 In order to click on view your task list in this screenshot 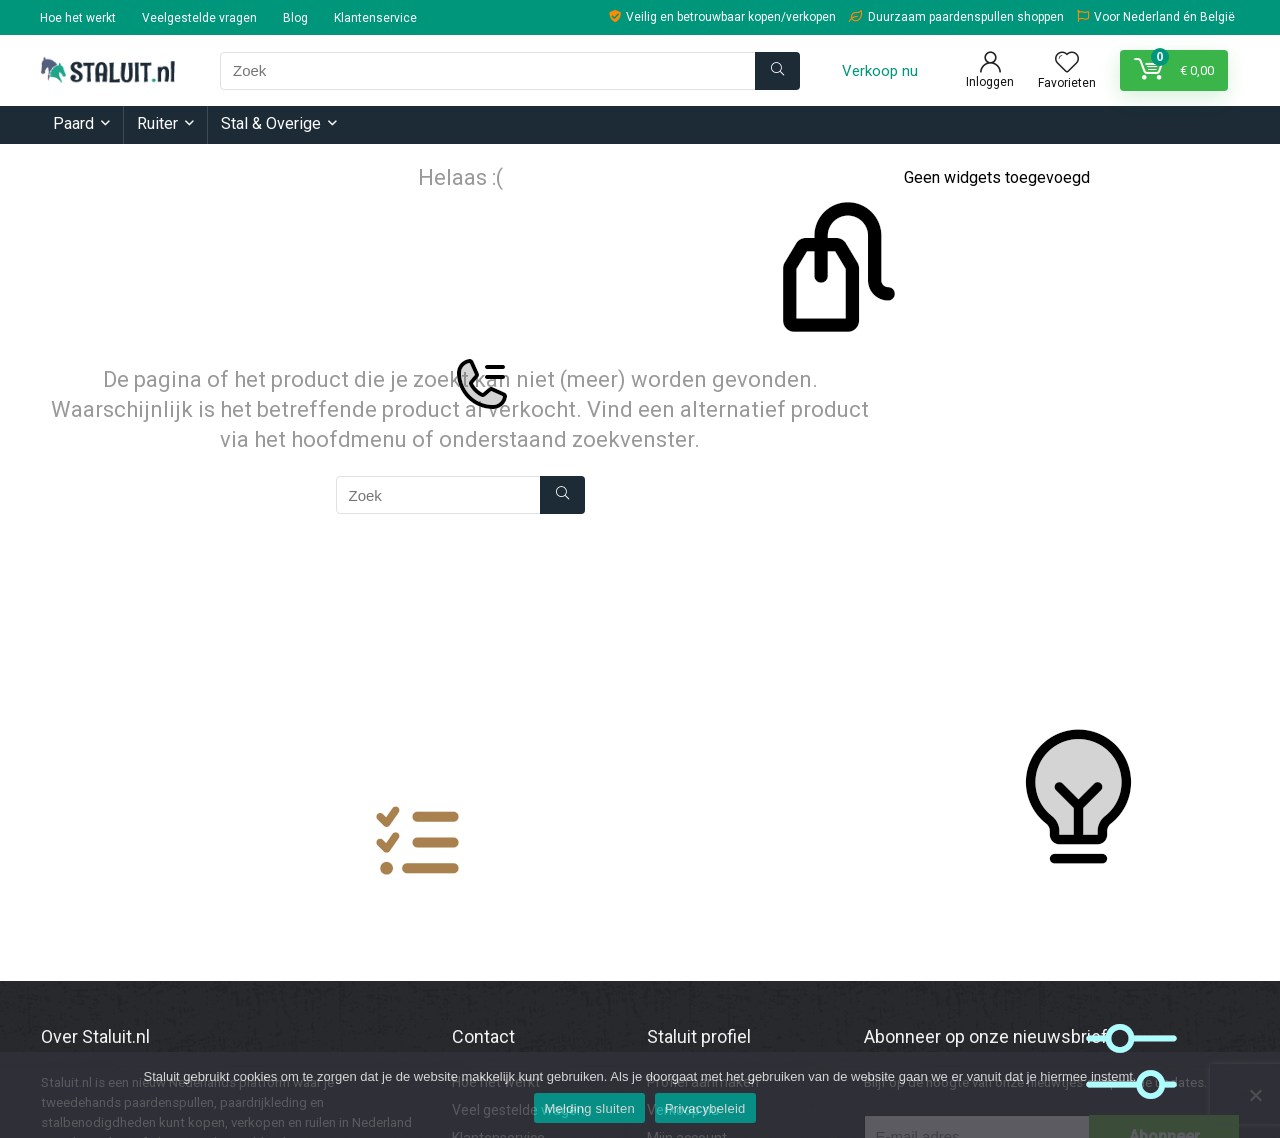, I will do `click(417, 842)`.